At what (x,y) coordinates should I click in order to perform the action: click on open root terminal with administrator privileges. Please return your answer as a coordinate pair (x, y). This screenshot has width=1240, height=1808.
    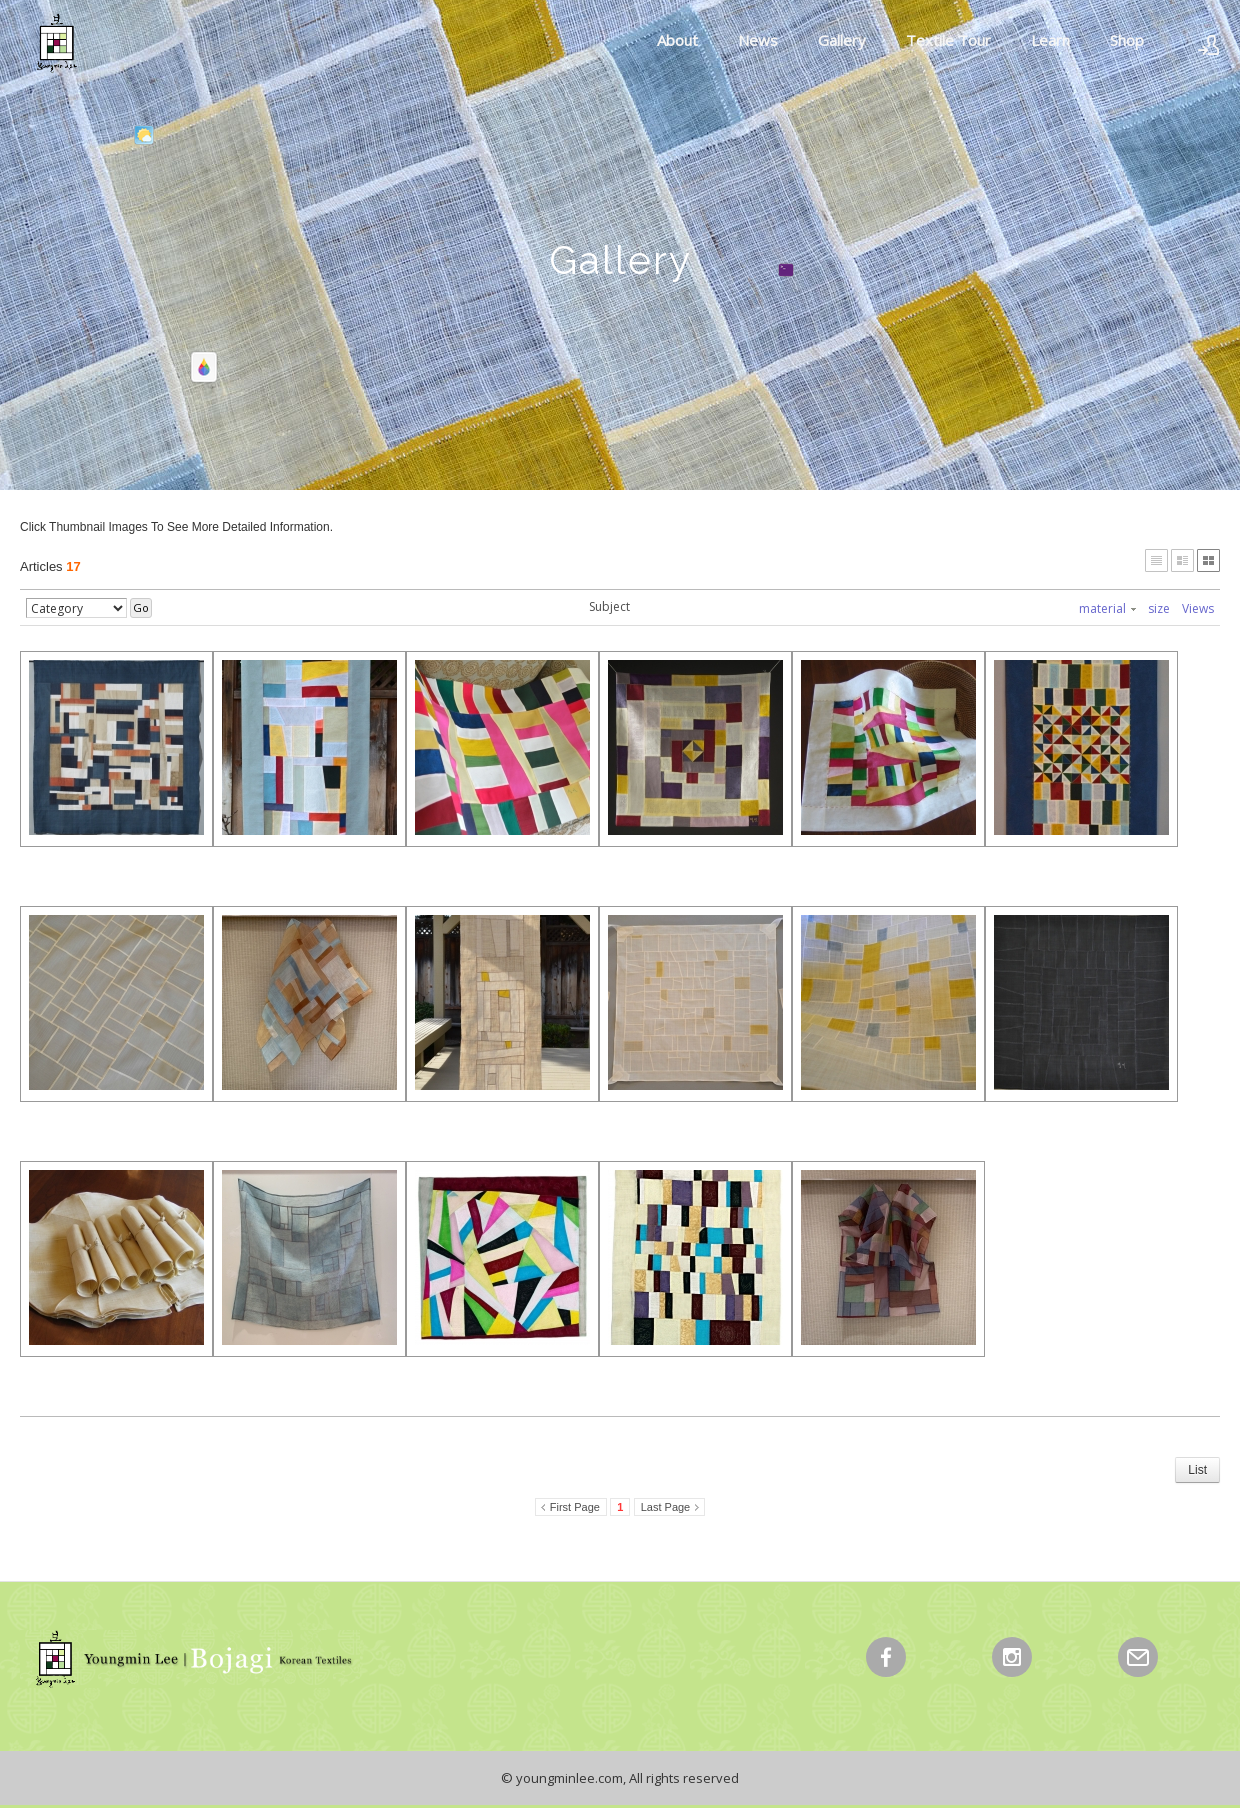
    Looking at the image, I should click on (786, 270).